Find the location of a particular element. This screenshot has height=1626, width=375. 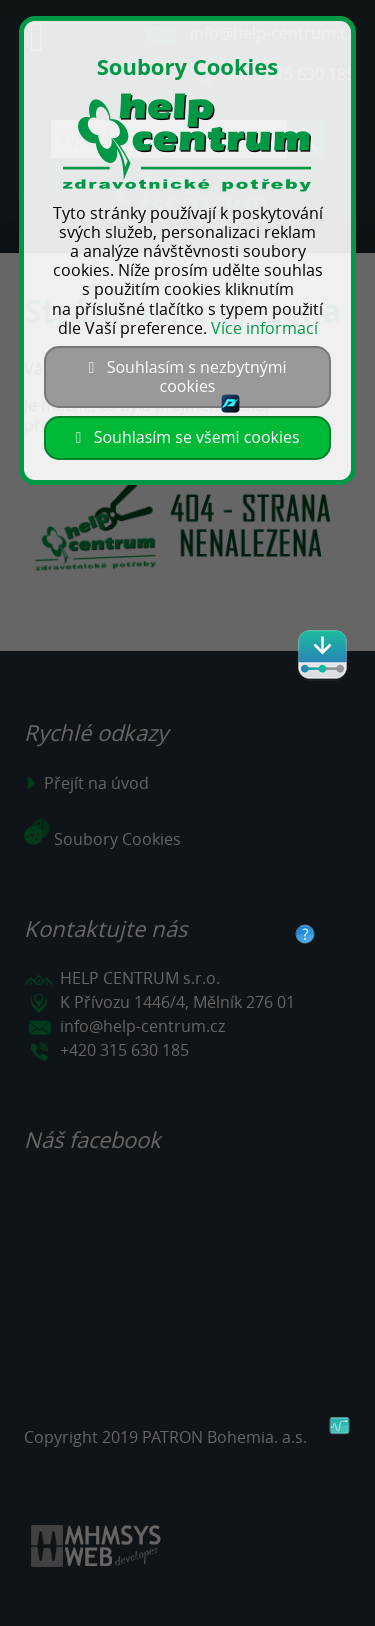

launch need for speed carbon game is located at coordinates (230, 403).